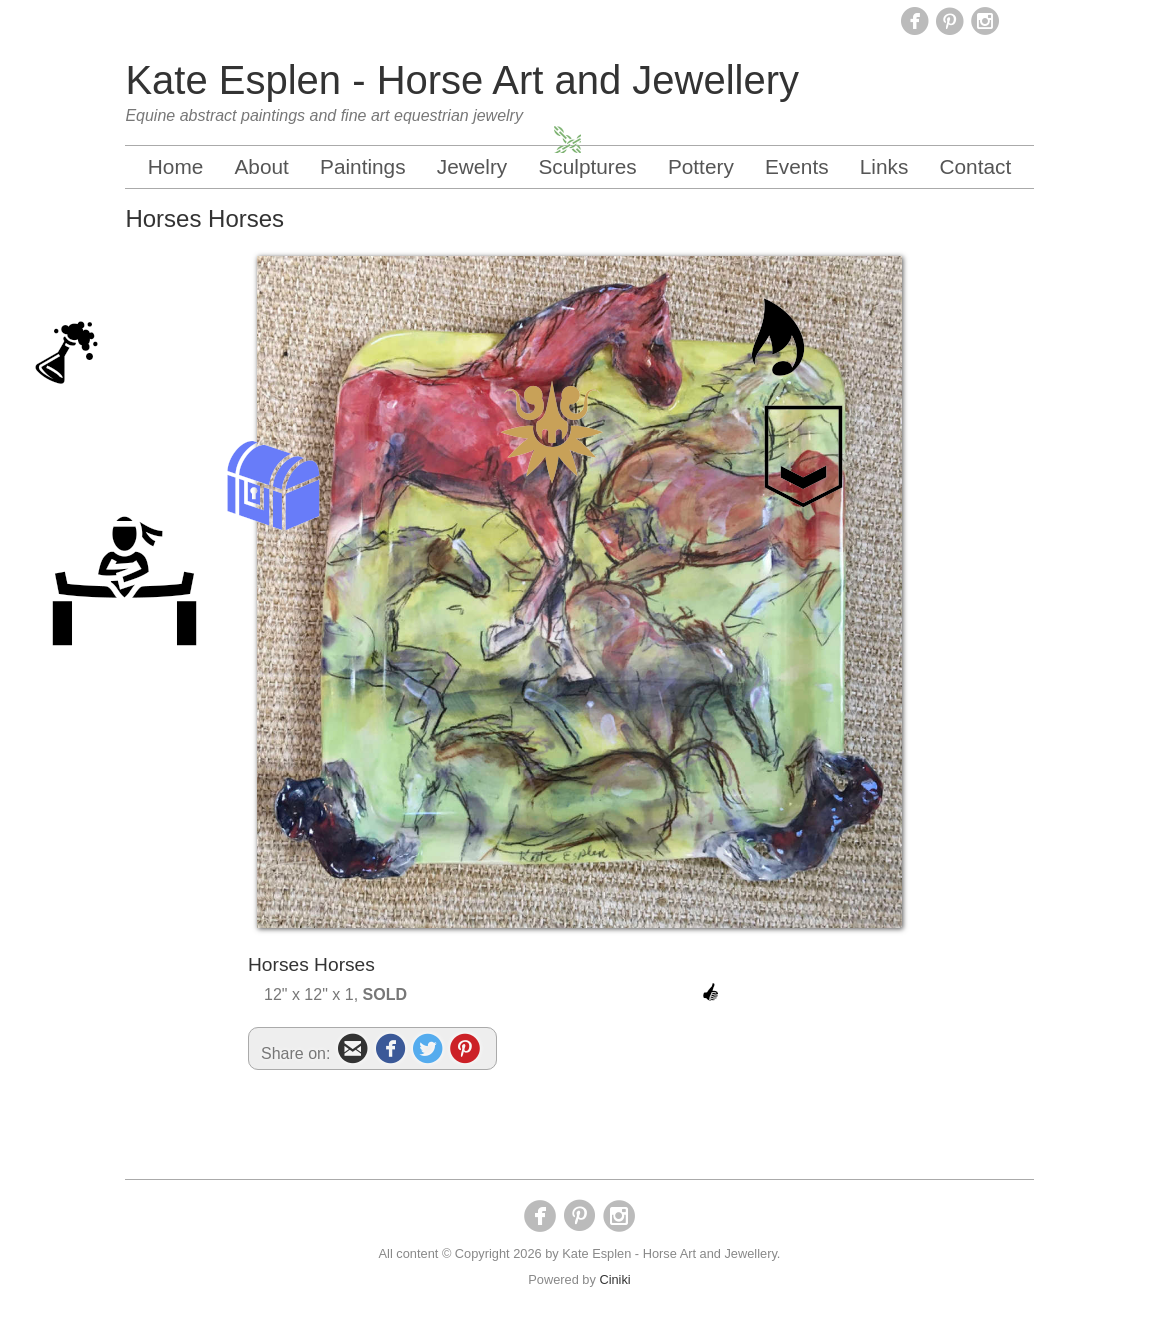  What do you see at coordinates (776, 337) in the screenshot?
I see `toggle light or illumination in-game` at bounding box center [776, 337].